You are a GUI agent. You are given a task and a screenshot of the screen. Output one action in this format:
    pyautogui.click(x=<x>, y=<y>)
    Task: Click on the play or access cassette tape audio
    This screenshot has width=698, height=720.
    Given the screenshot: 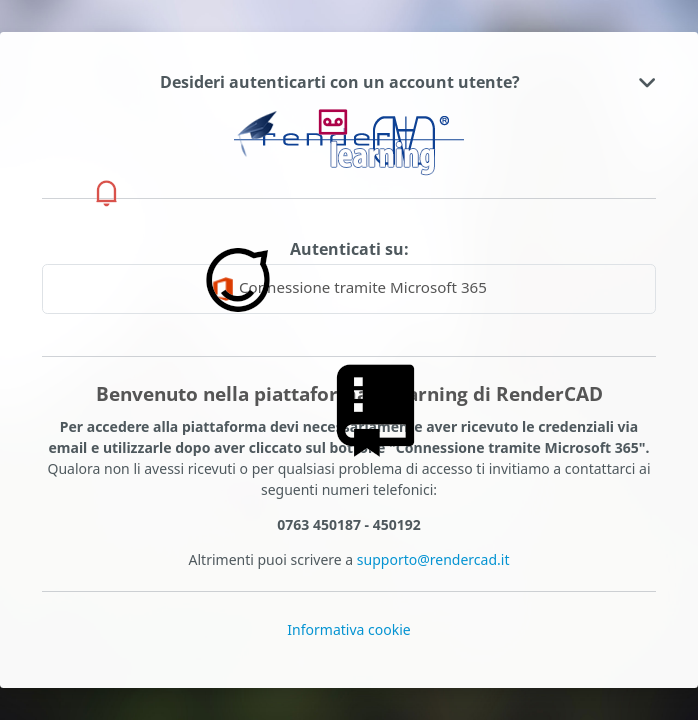 What is the action you would take?
    pyautogui.click(x=333, y=122)
    